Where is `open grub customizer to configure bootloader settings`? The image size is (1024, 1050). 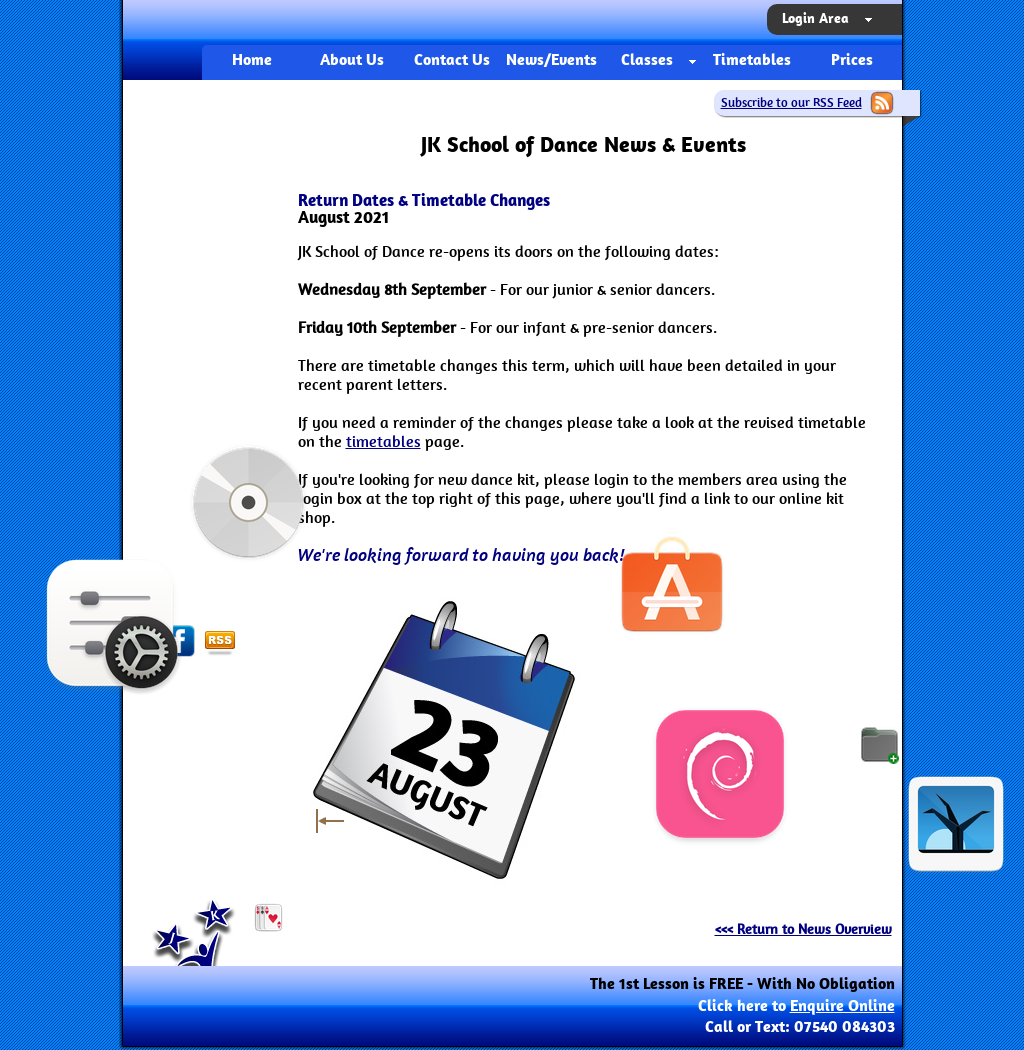
open grub customizer to configure bootloader settings is located at coordinates (110, 623).